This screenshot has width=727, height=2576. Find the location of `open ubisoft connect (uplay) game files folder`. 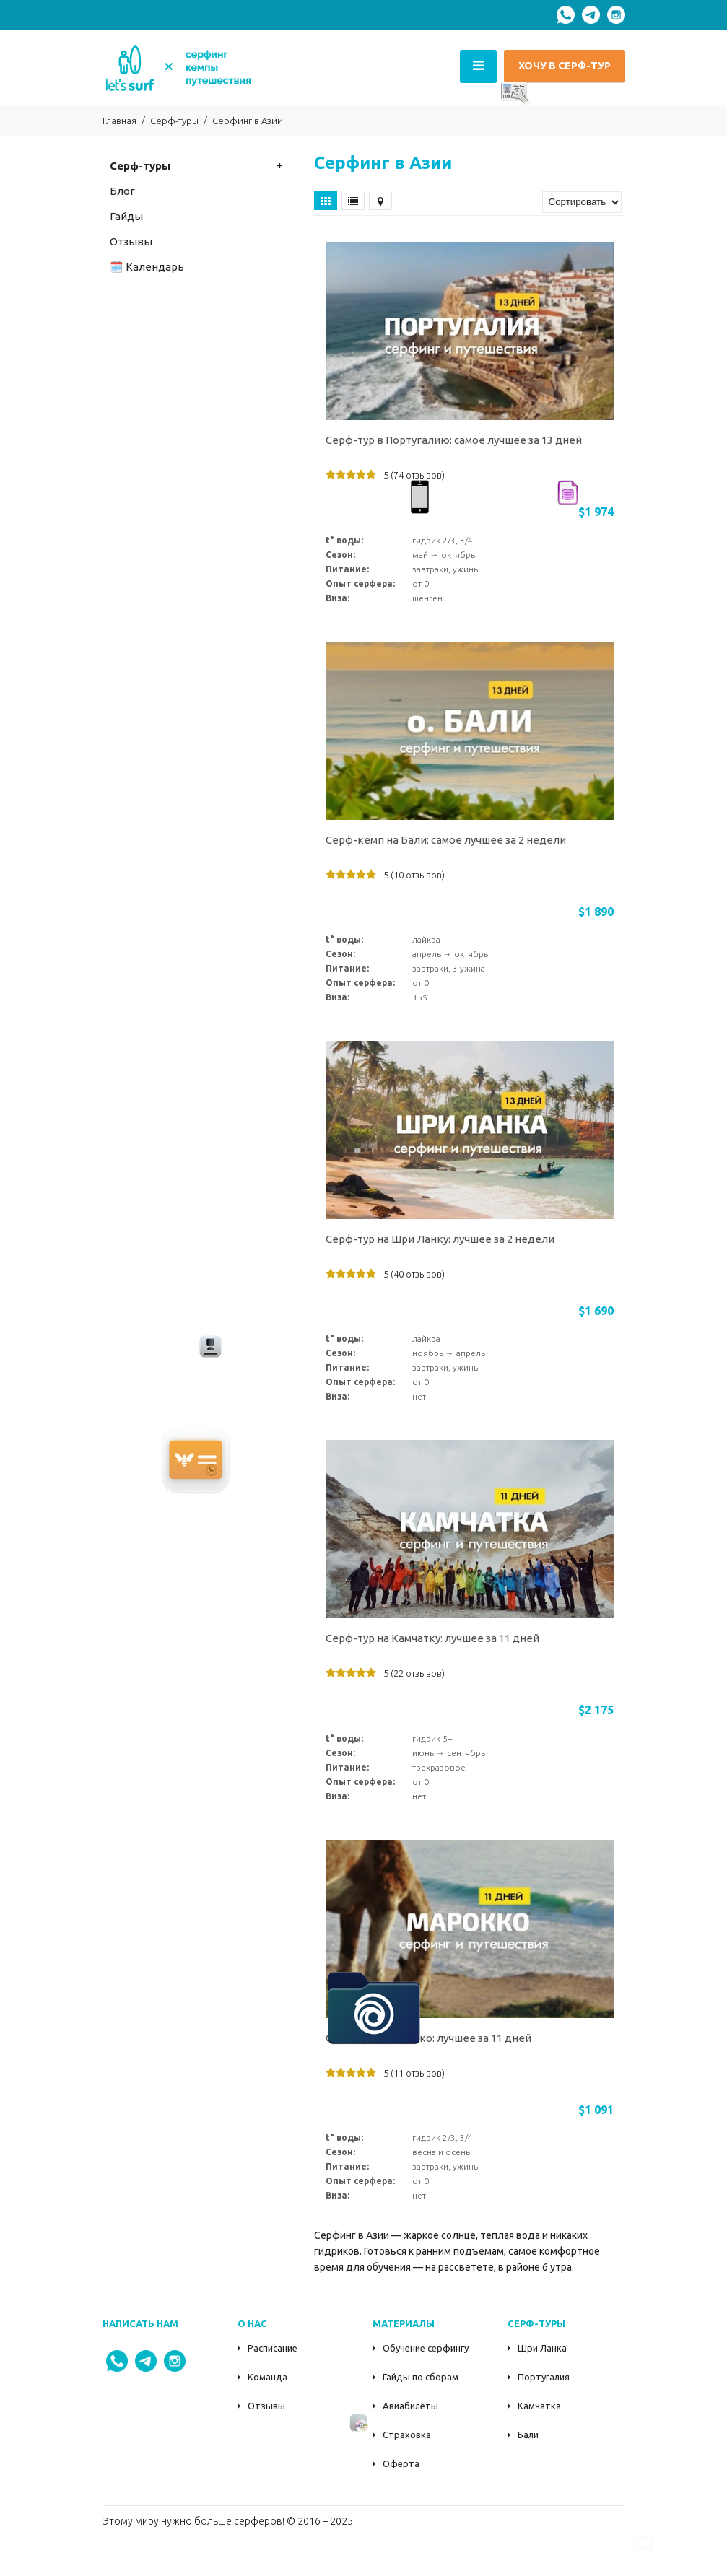

open ubisoft connect (uplay) game files folder is located at coordinates (373, 2010).